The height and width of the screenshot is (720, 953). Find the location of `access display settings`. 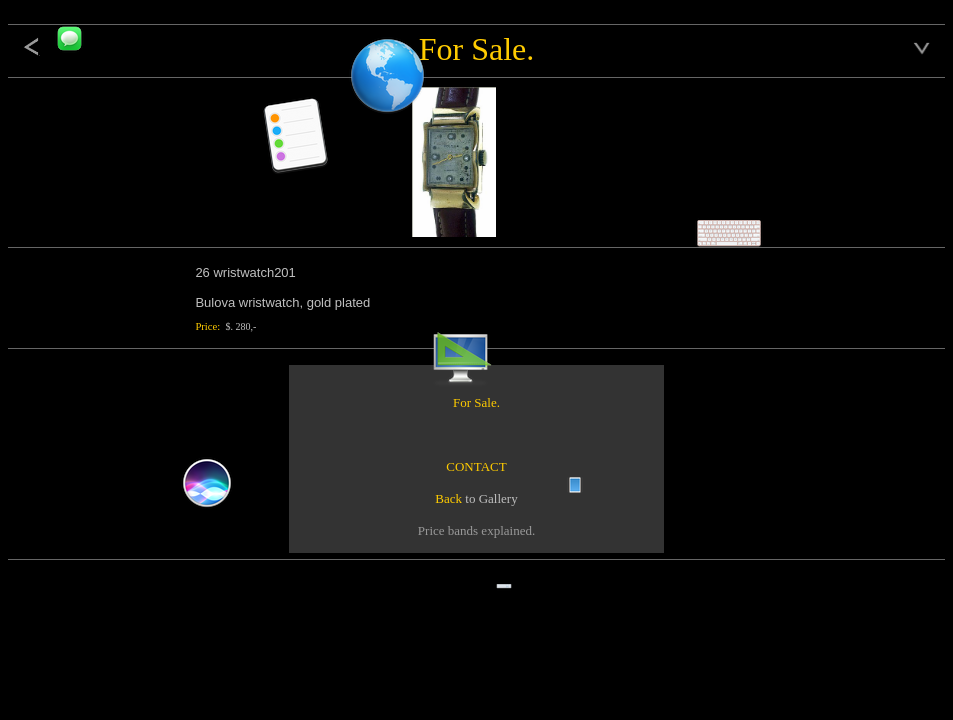

access display settings is located at coordinates (461, 357).